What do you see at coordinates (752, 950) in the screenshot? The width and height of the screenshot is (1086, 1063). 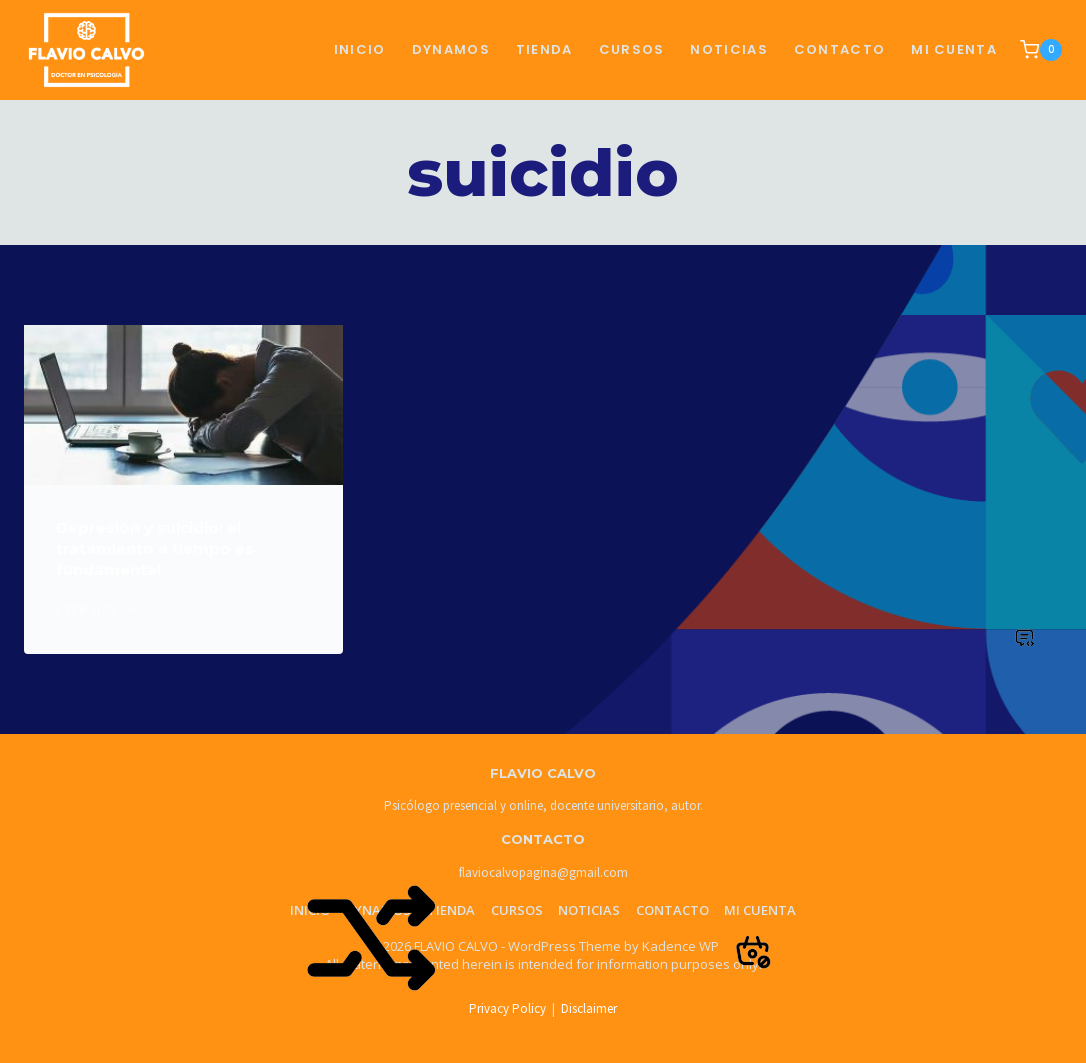 I see `cancel or remove shopping basket` at bounding box center [752, 950].